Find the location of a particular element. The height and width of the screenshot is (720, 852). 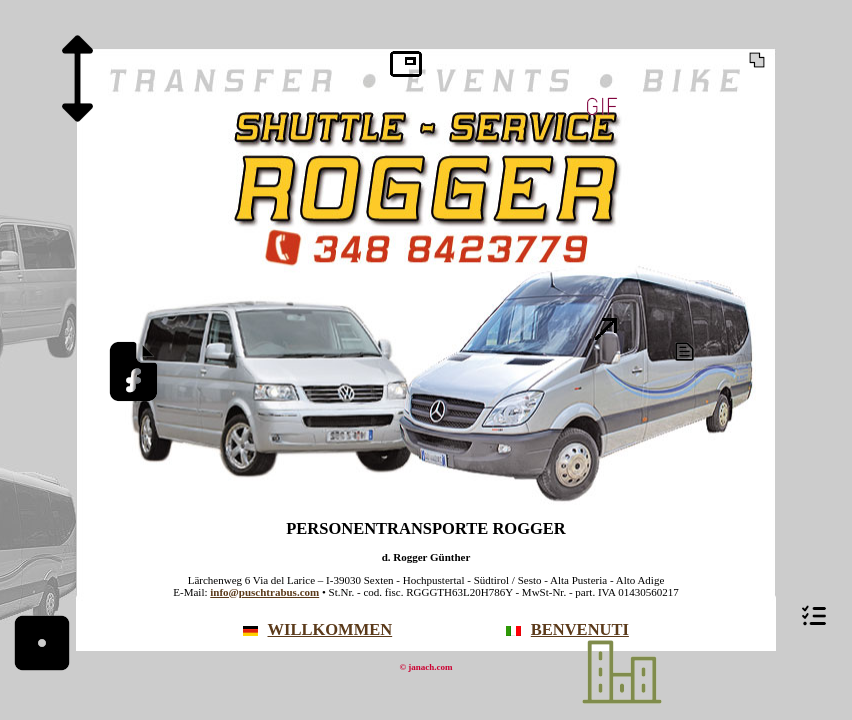

view text document or snippet is located at coordinates (684, 351).